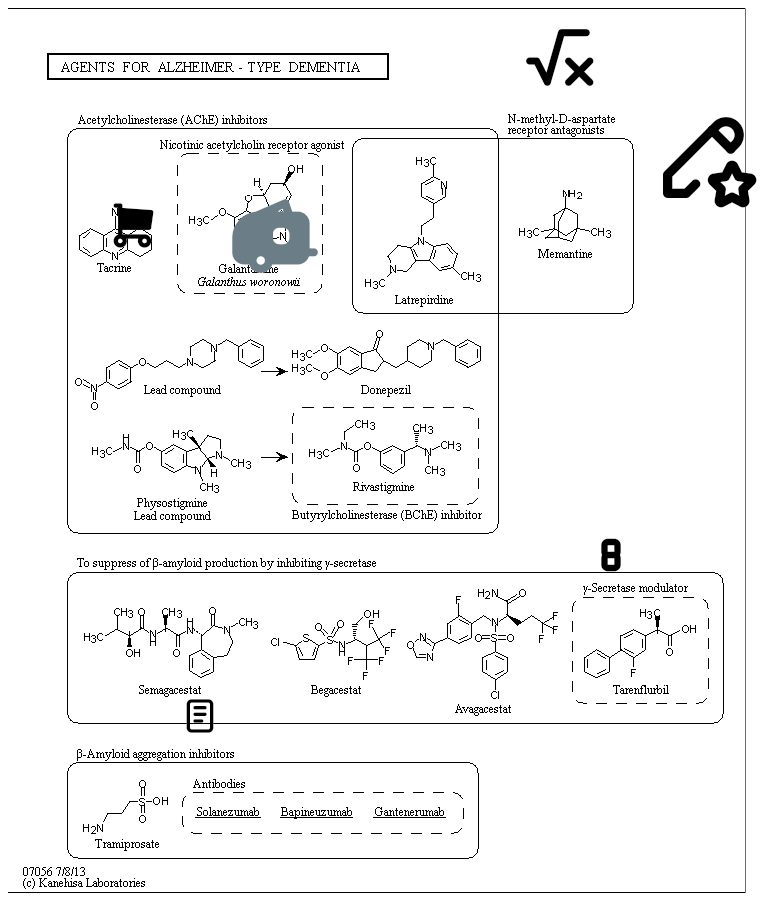 This screenshot has width=768, height=901. Describe the element at coordinates (200, 716) in the screenshot. I see `view your notes` at that location.